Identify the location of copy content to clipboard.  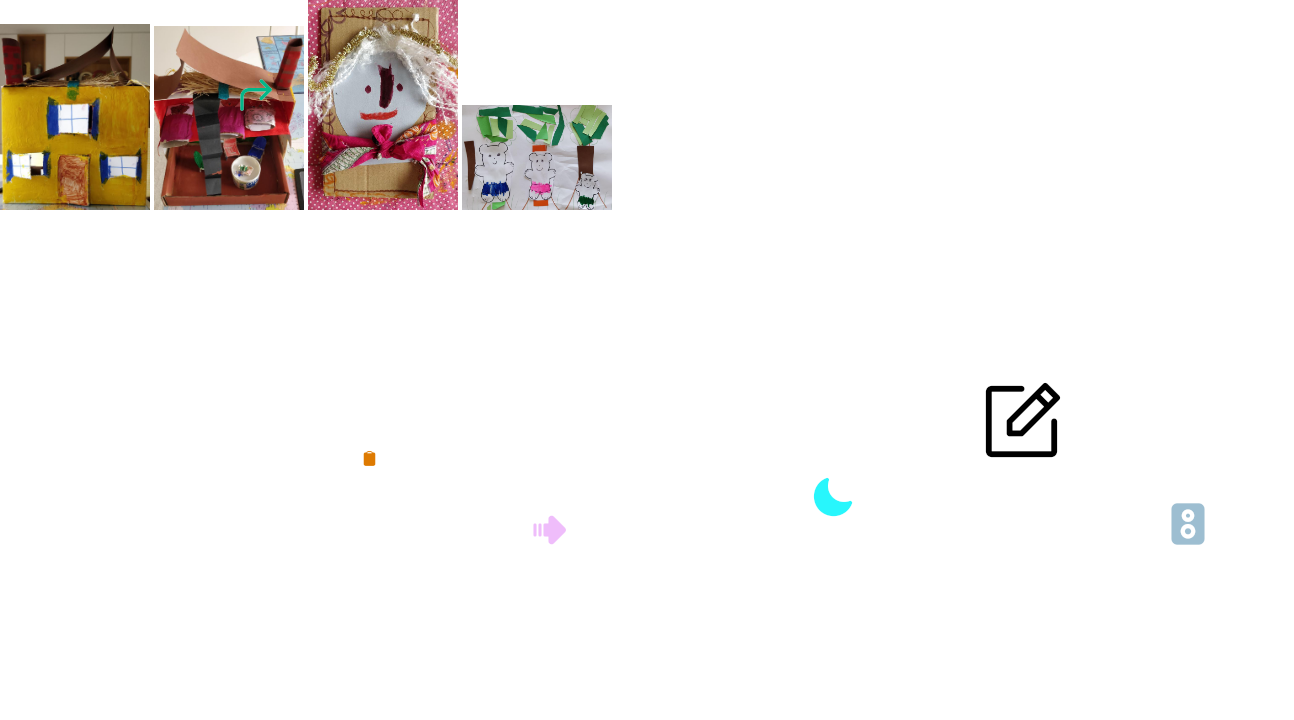
(369, 458).